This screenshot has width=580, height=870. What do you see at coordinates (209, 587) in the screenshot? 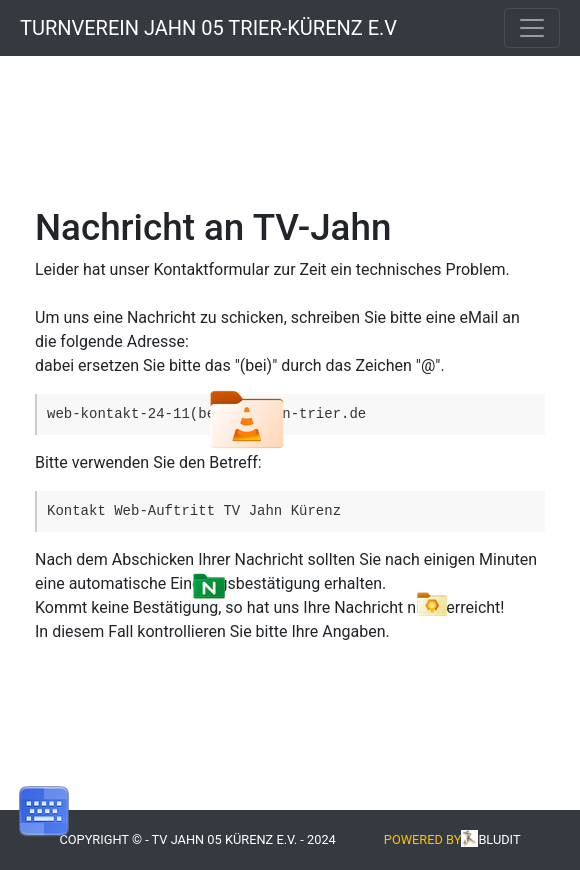
I see `open nginx configuration files folder` at bounding box center [209, 587].